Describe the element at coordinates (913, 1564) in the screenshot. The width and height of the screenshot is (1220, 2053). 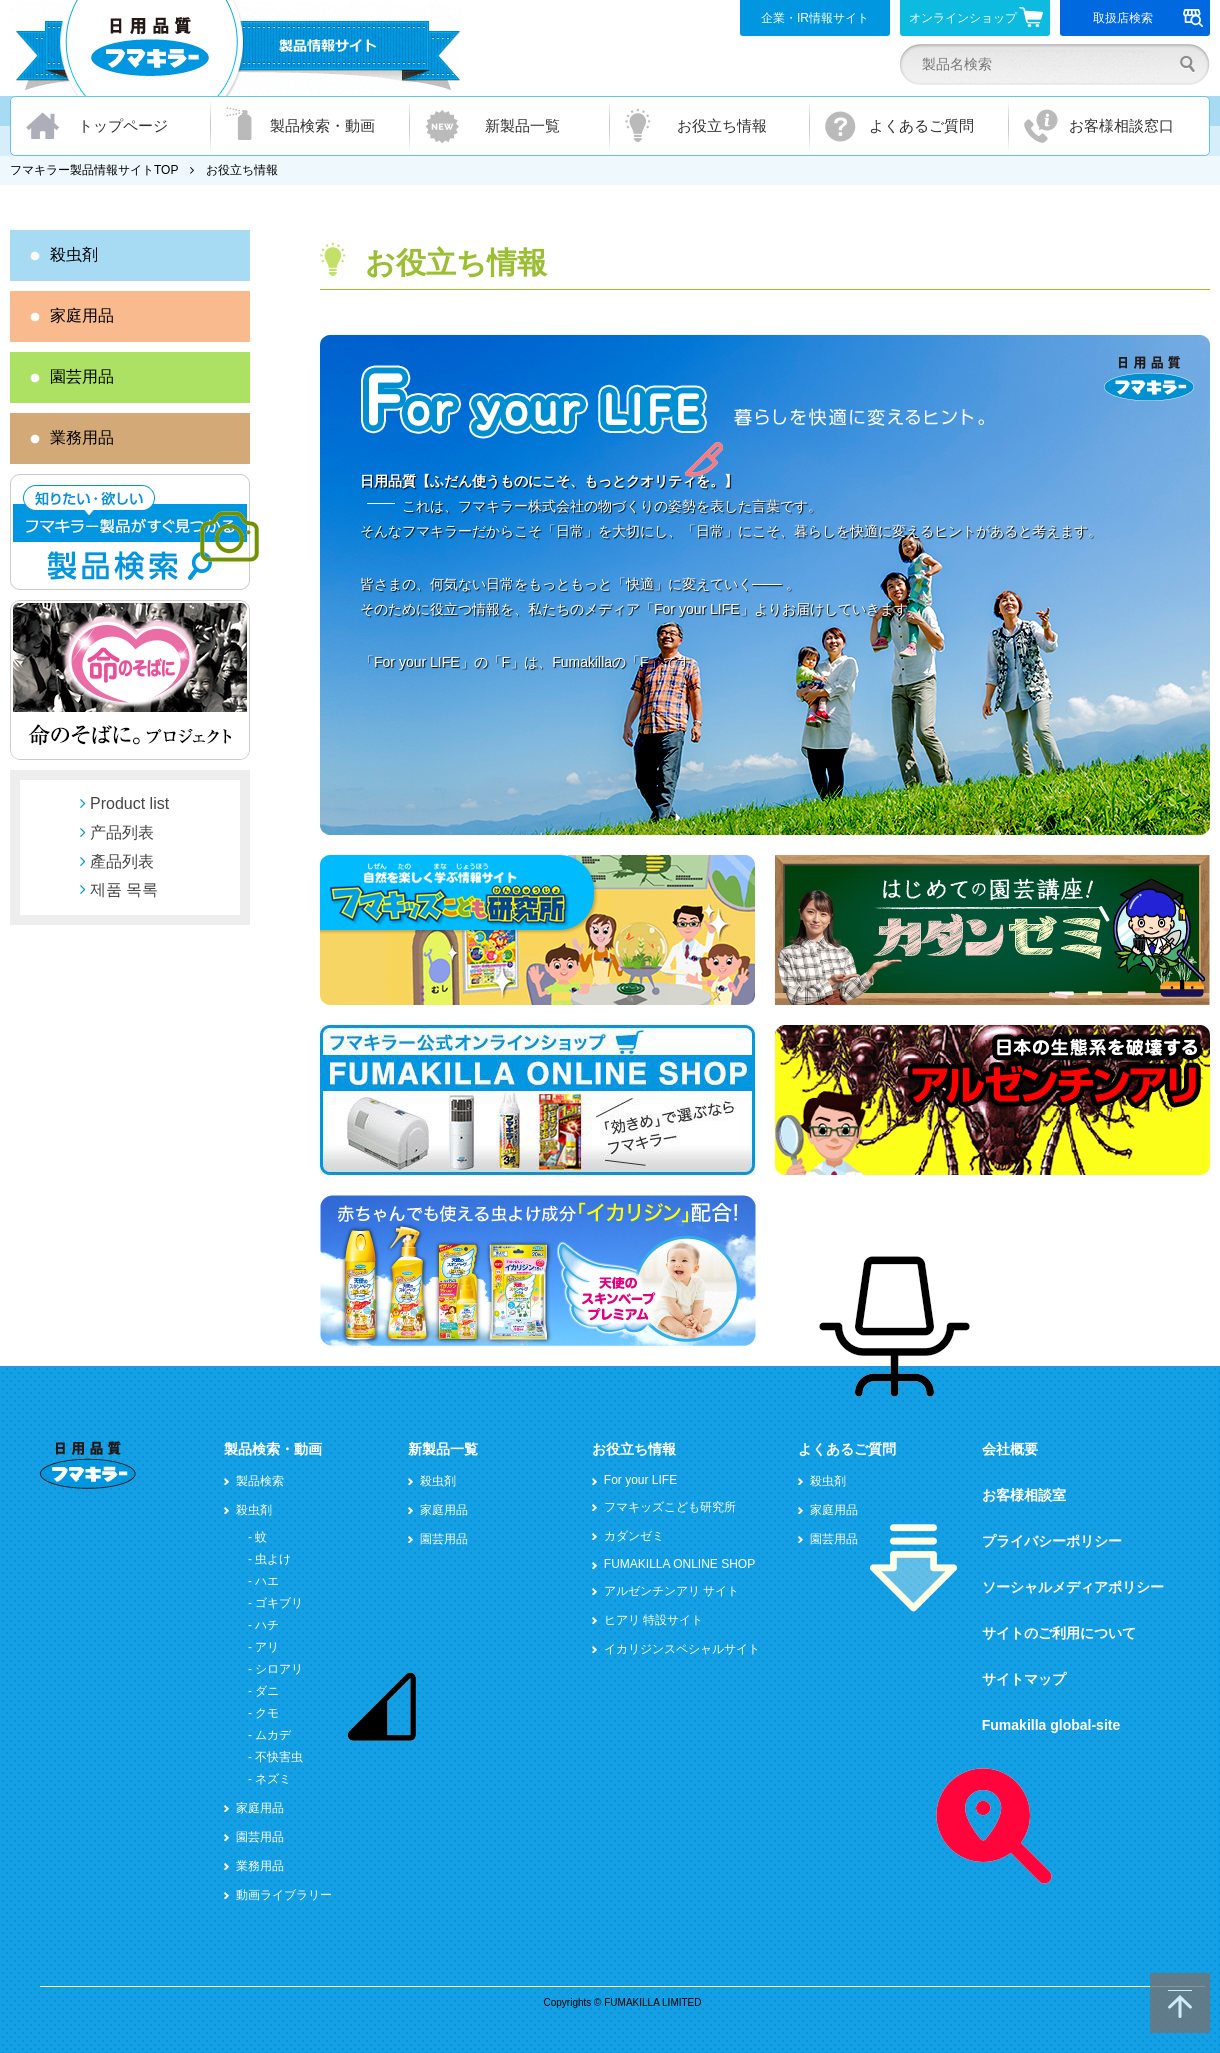
I see `download file or content` at that location.